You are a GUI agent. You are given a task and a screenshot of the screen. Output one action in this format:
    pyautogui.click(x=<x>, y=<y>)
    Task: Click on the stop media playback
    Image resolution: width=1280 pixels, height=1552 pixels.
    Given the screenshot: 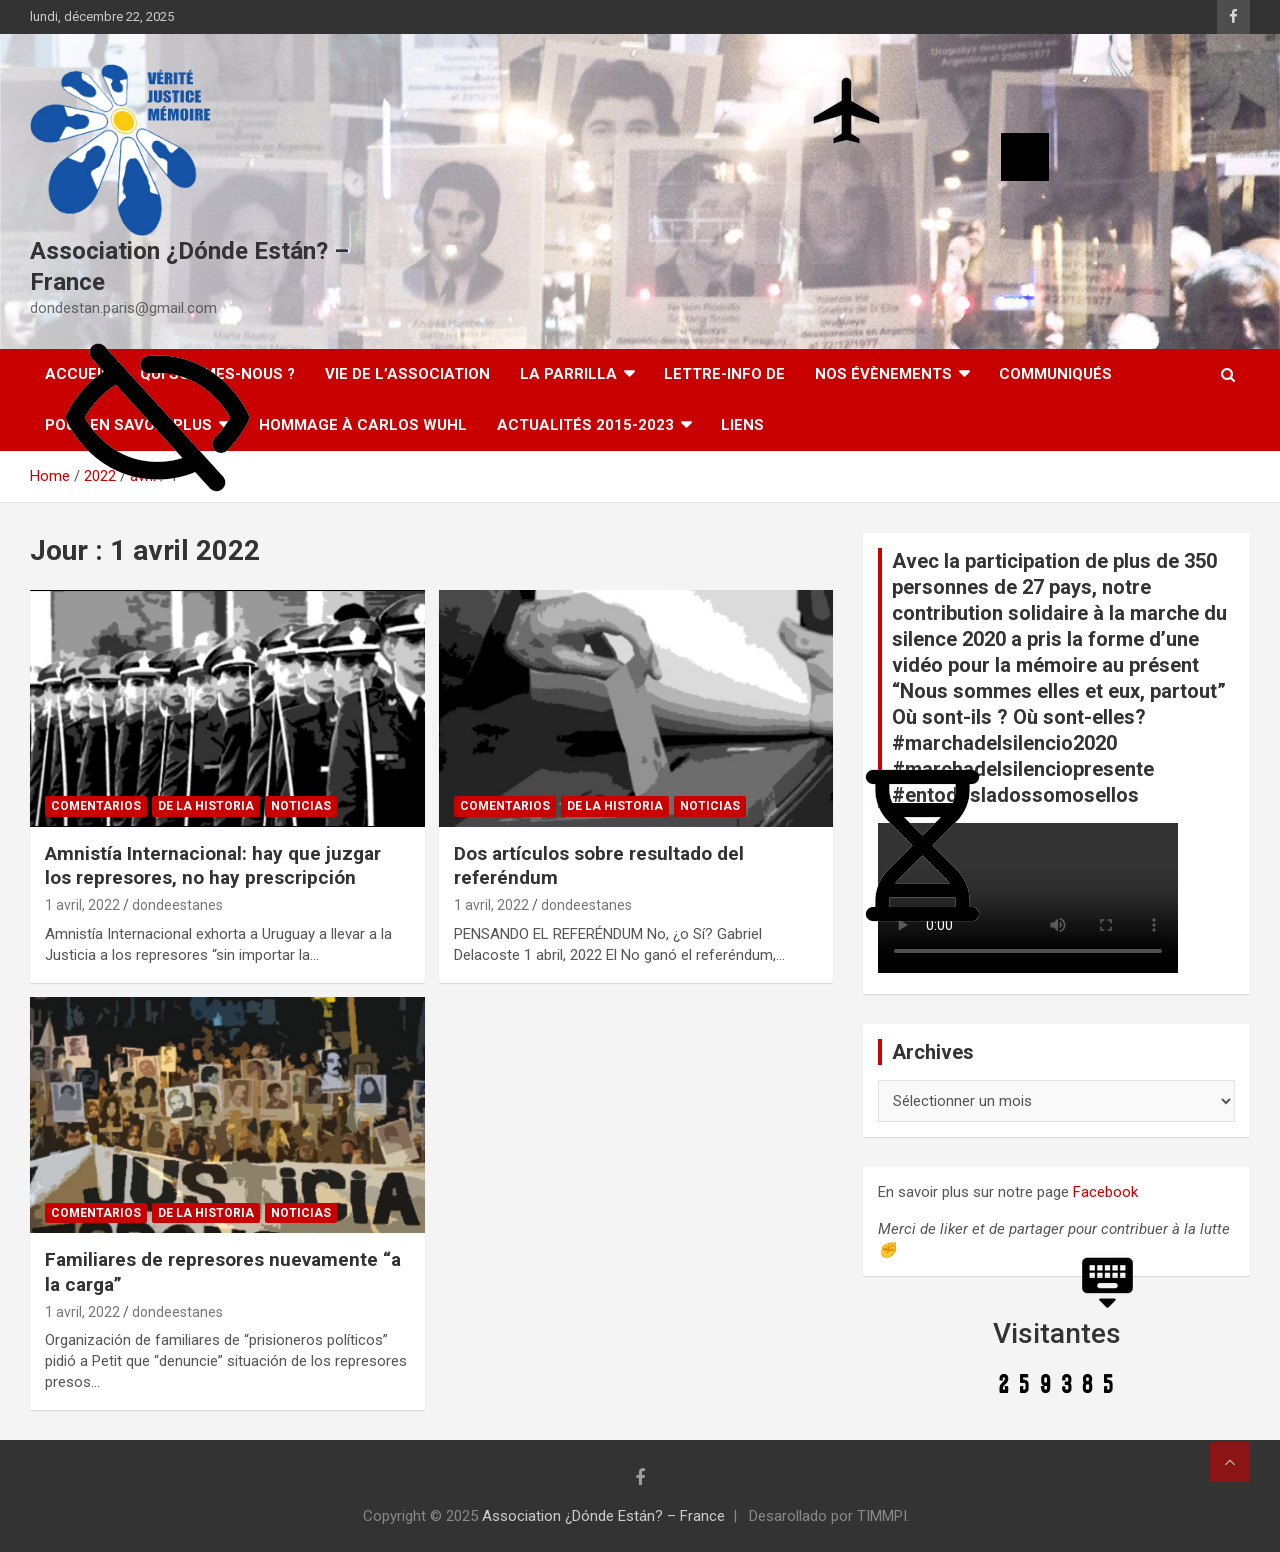 What is the action you would take?
    pyautogui.click(x=1025, y=157)
    